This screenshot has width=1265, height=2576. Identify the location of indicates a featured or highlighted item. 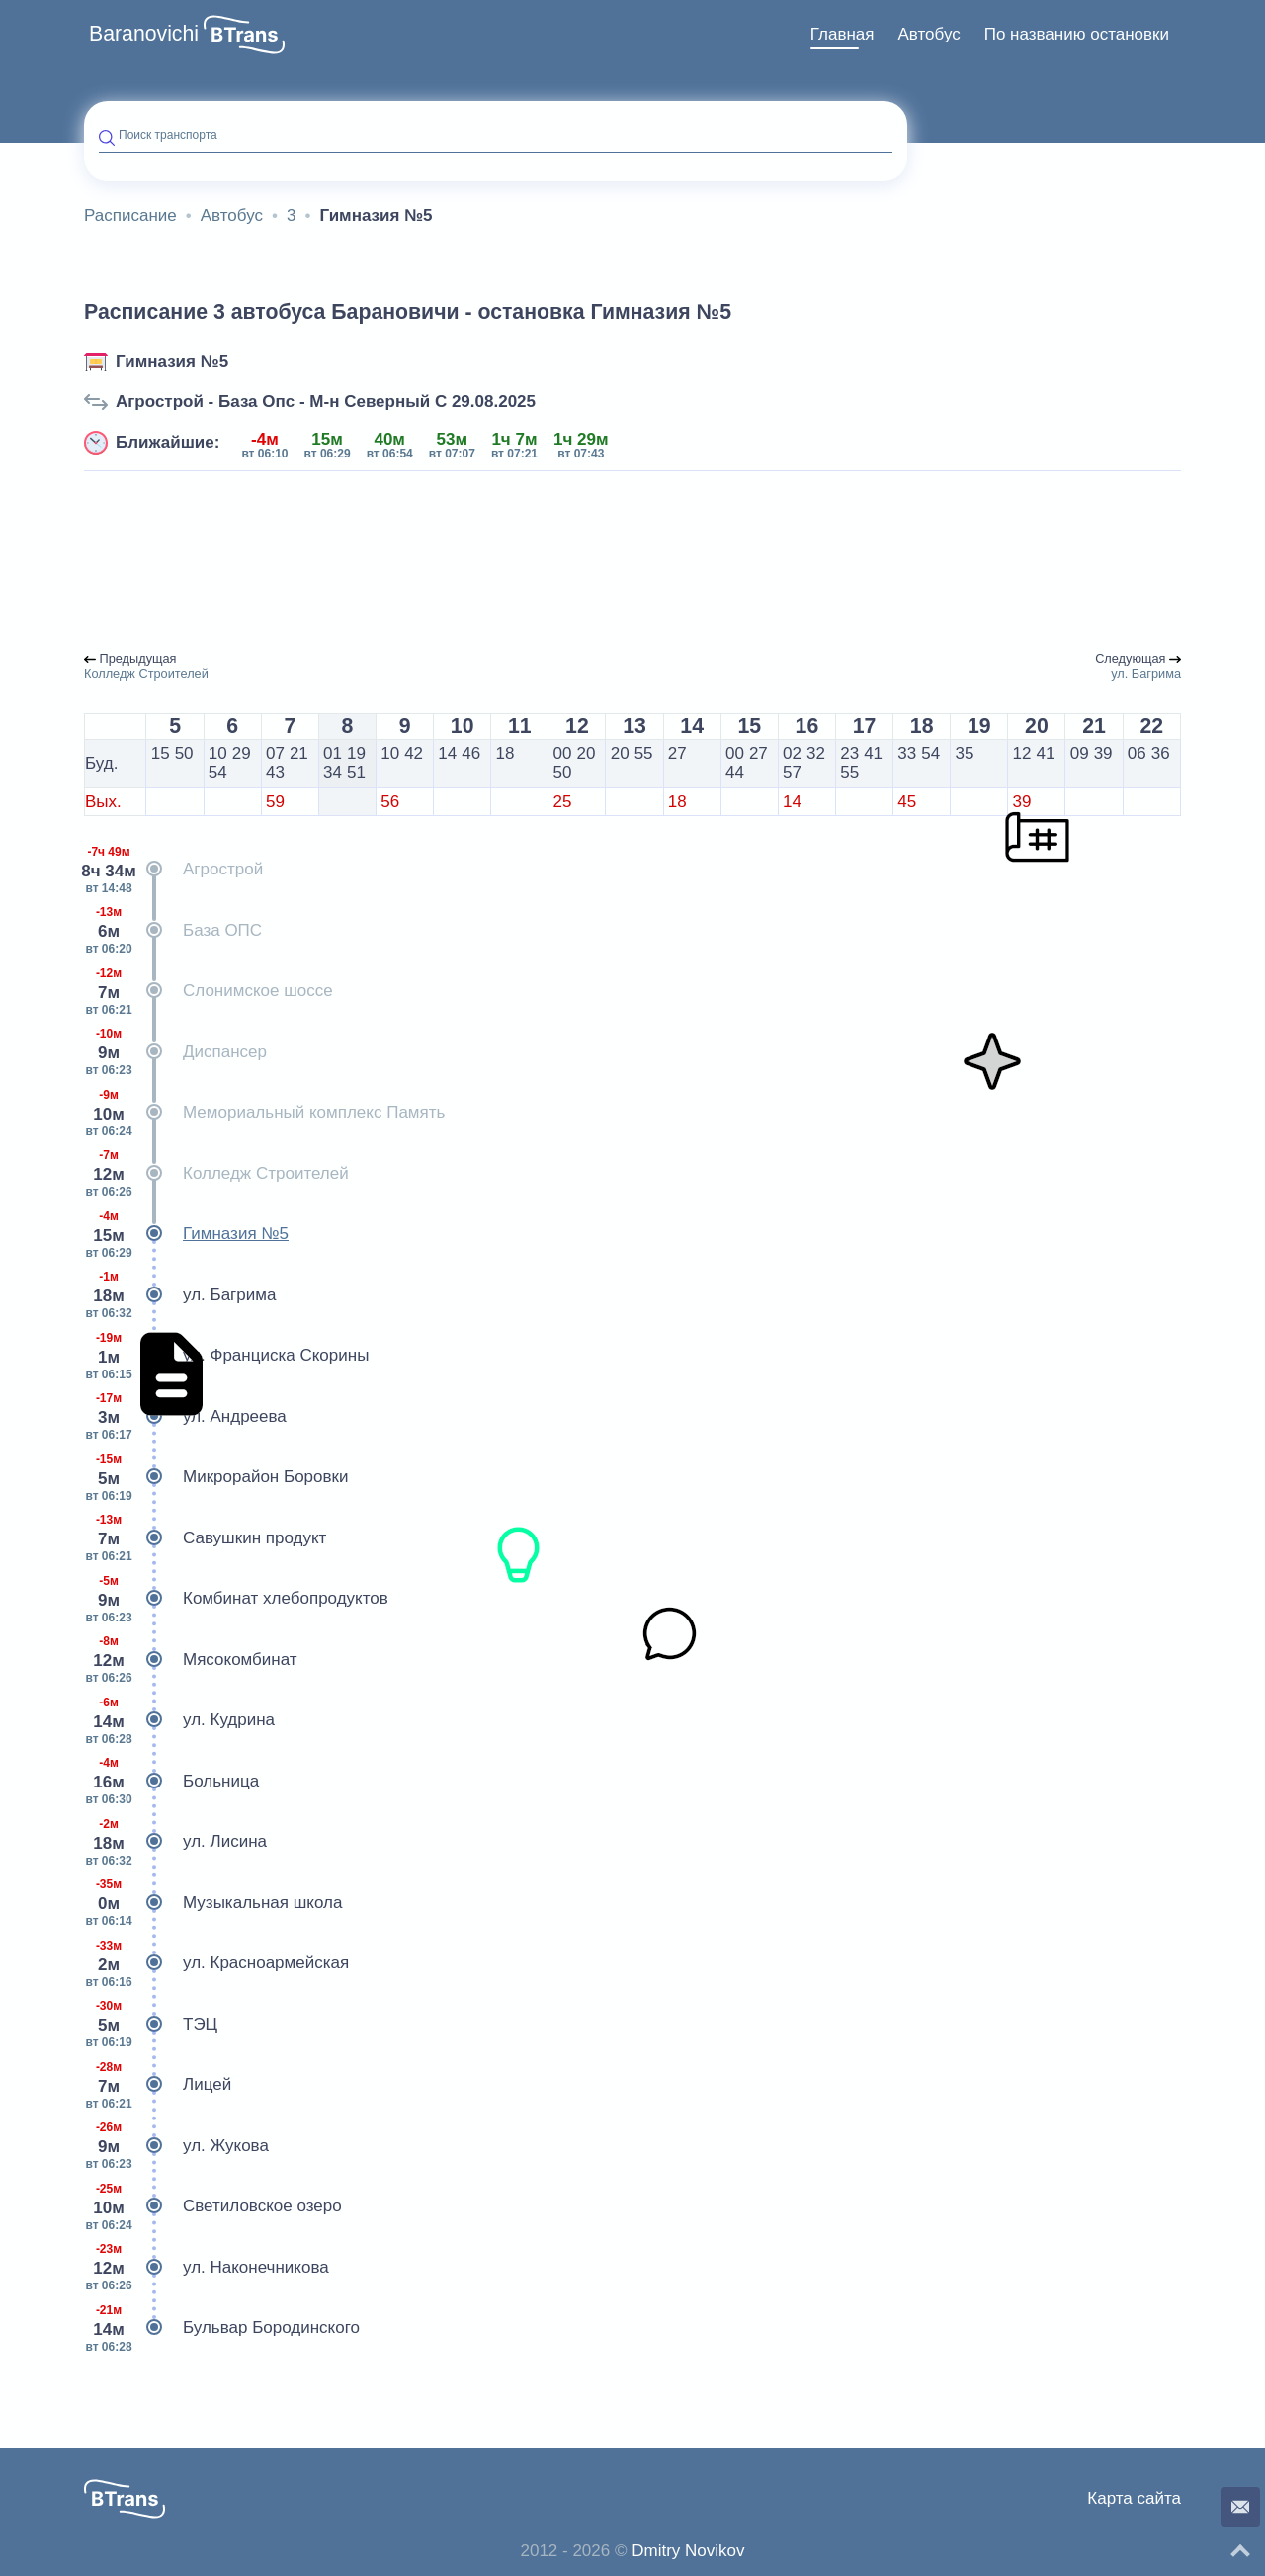
(992, 1061).